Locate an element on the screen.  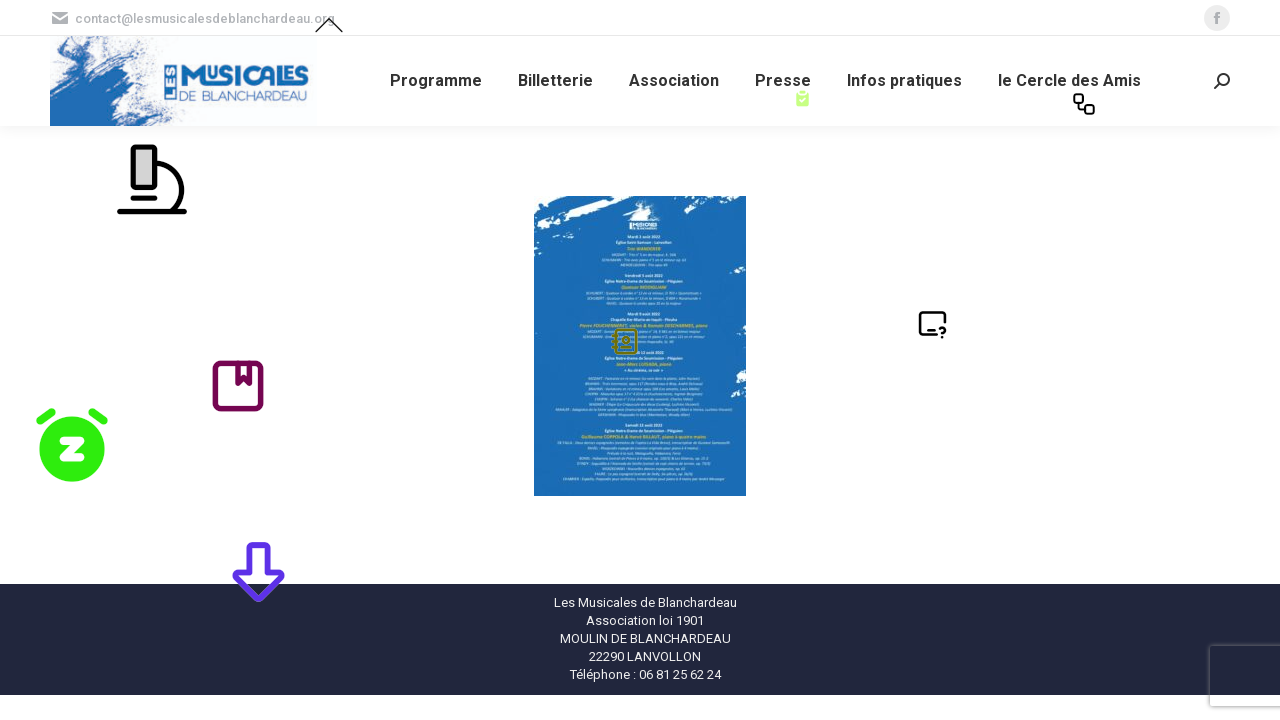
collapse or minimize a section is located at coordinates (329, 33).